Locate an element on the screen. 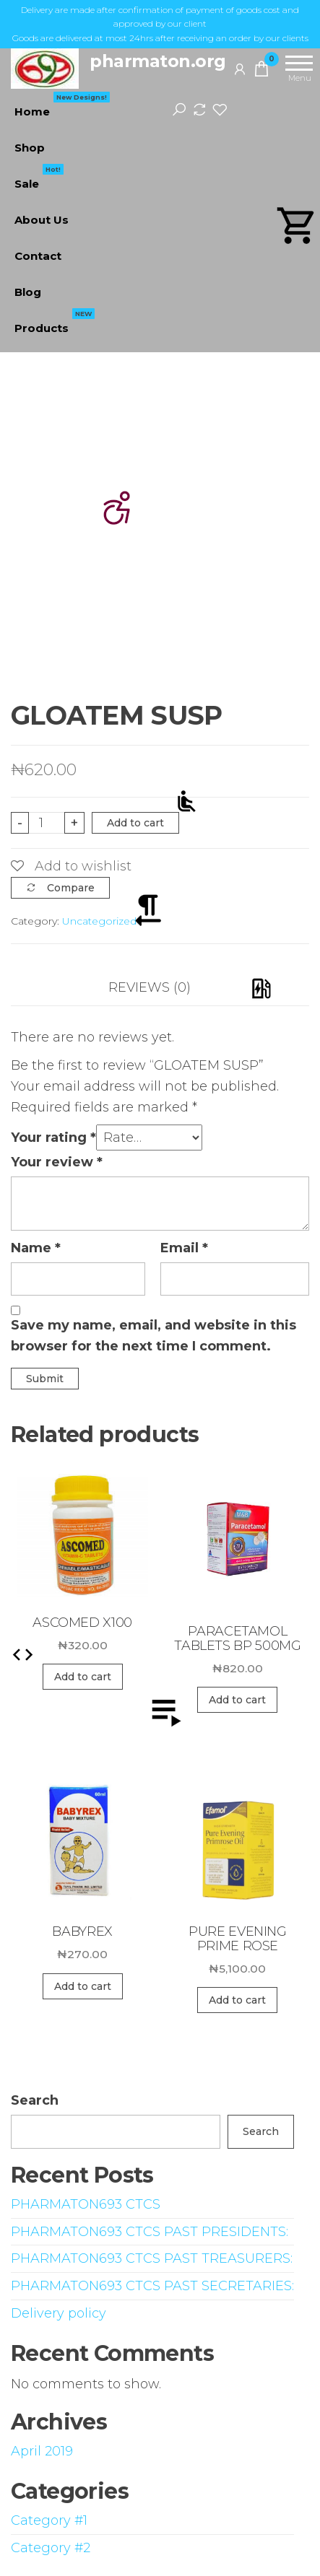  view your shopping cart is located at coordinates (297, 225).